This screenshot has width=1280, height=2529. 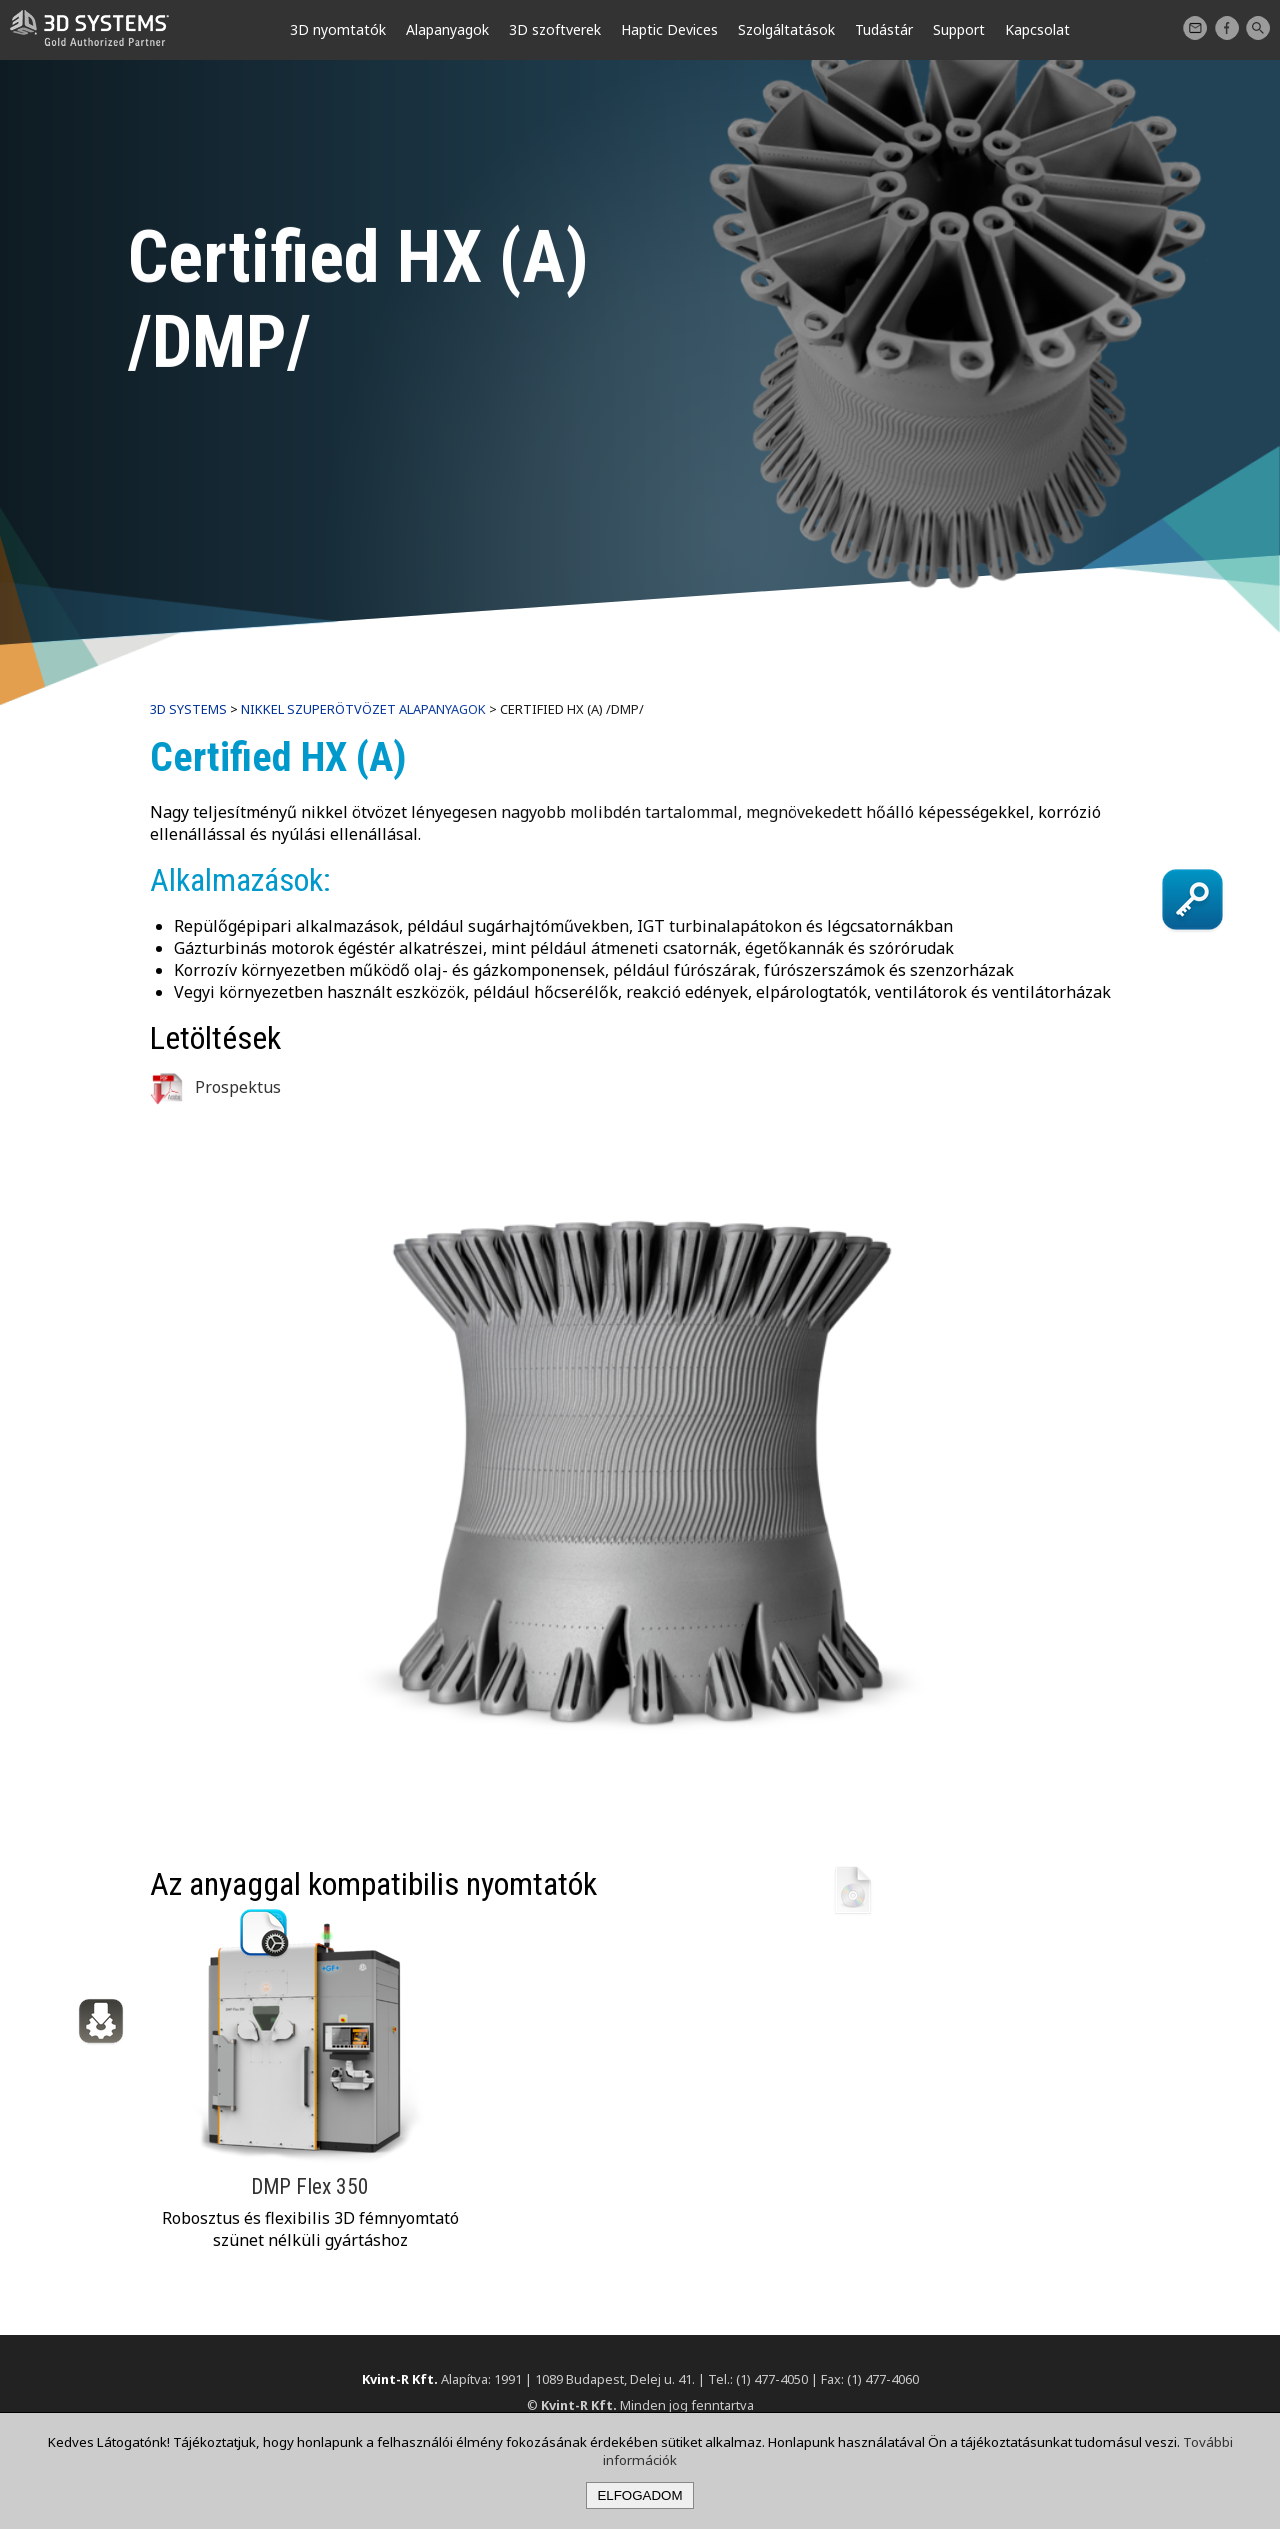 I want to click on an ISO disc image file, so click(x=853, y=1891).